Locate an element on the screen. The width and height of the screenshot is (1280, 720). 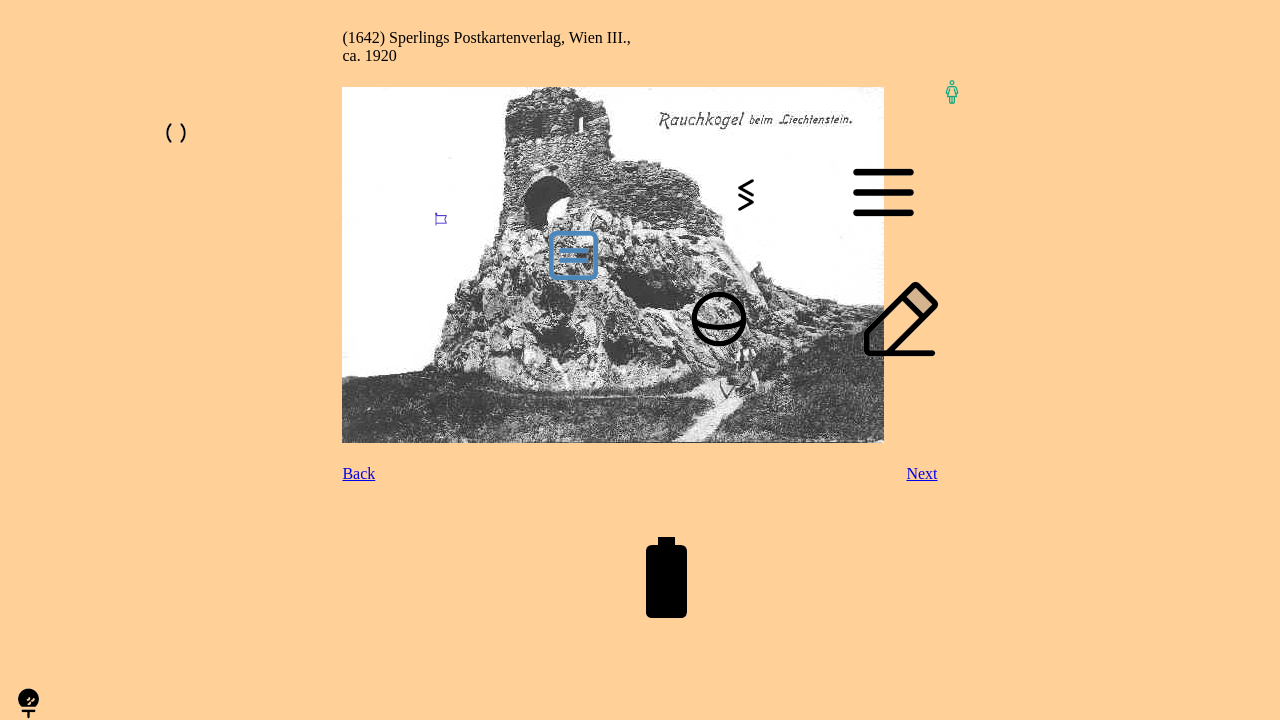
font awesome brand logo is located at coordinates (441, 219).